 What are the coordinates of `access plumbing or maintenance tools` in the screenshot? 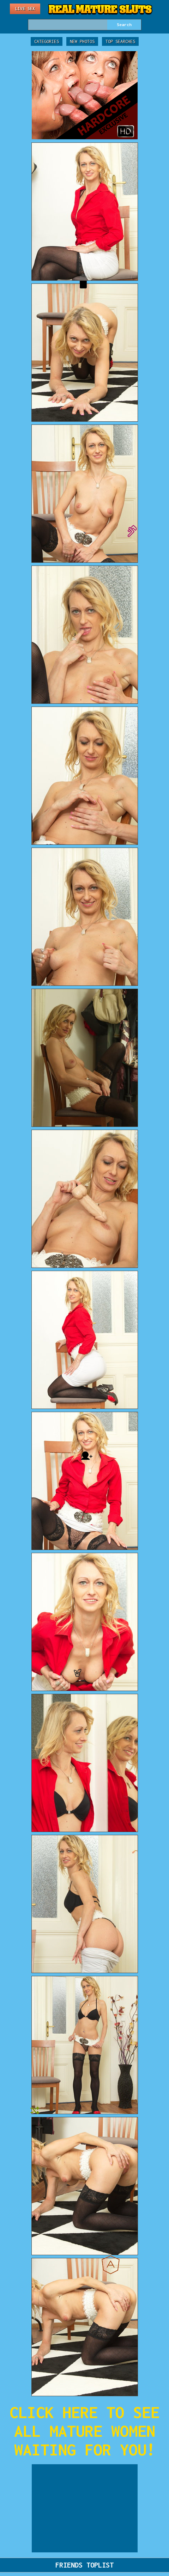 It's located at (132, 531).